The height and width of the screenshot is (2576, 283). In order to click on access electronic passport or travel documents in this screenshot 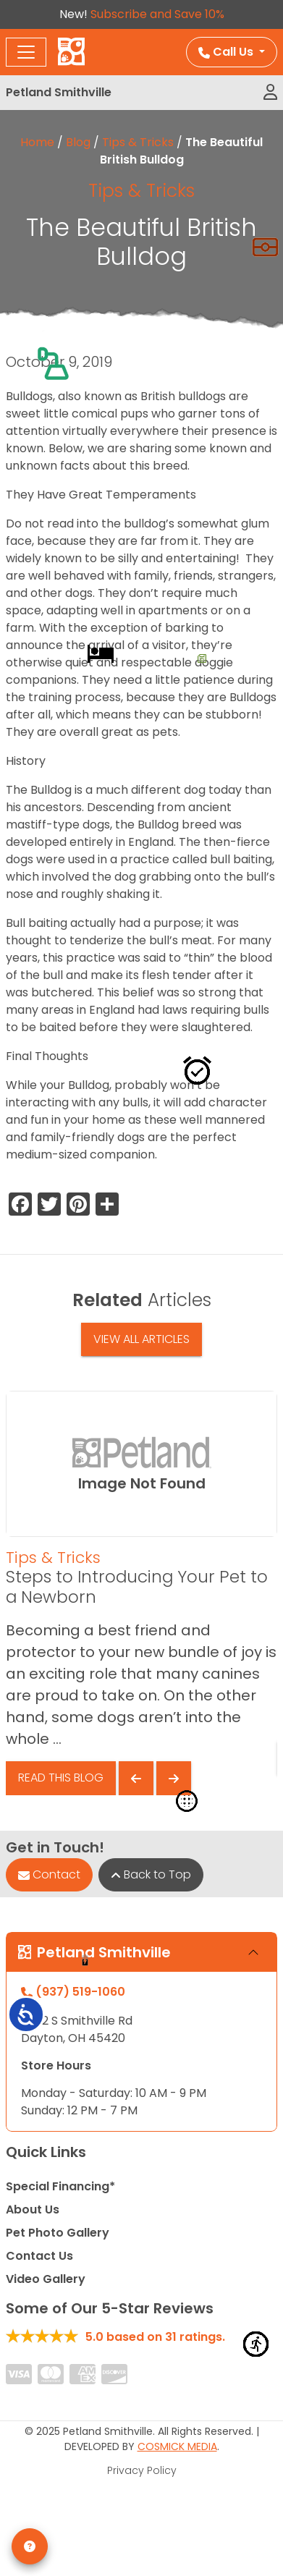, I will do `click(265, 247)`.